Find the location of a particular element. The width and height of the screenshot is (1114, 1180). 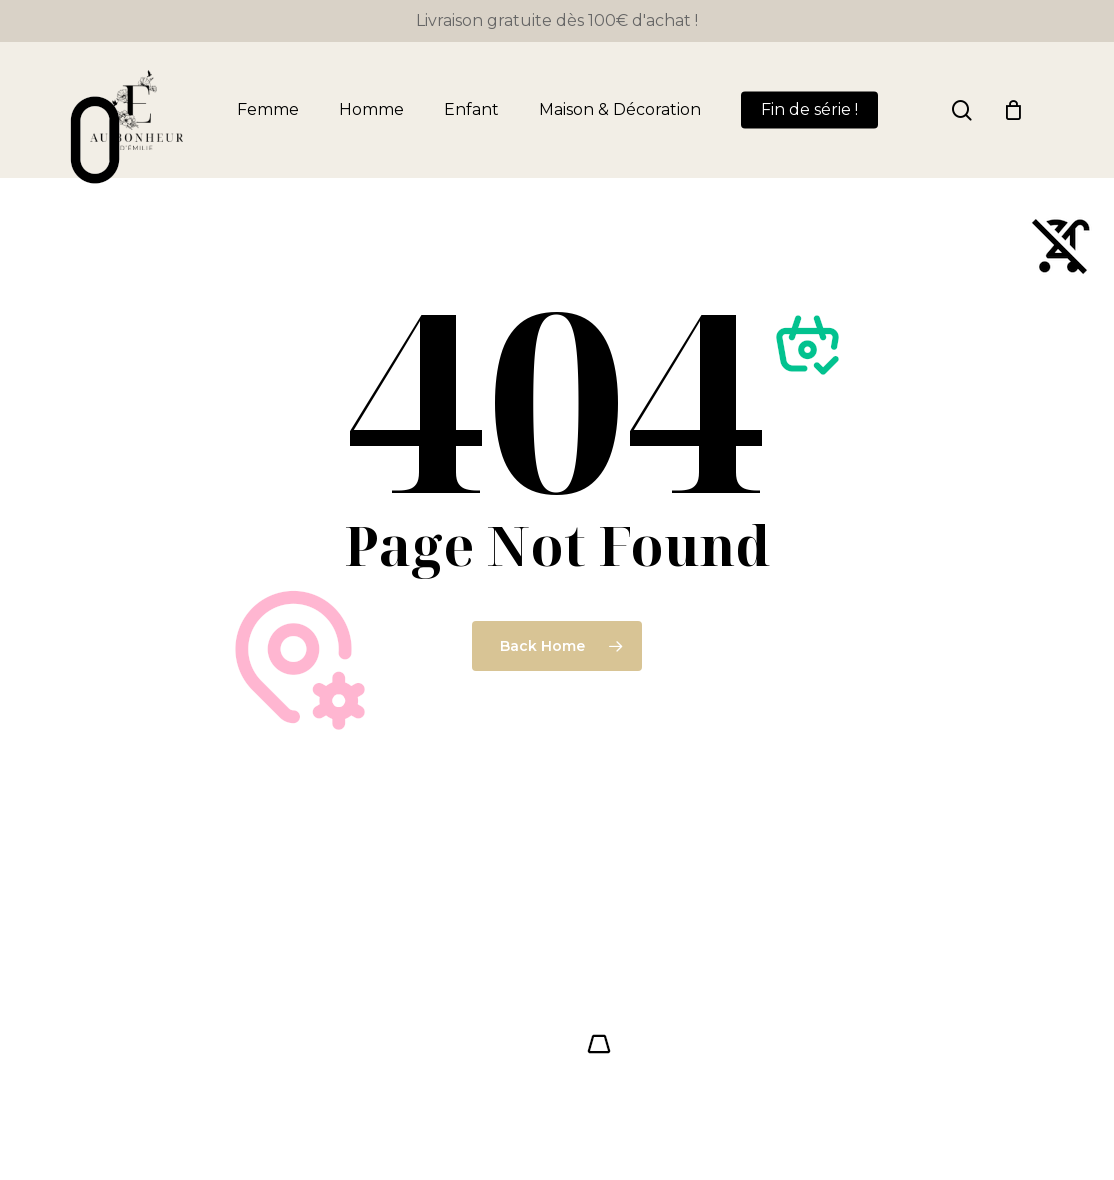

access location settings is located at coordinates (293, 655).